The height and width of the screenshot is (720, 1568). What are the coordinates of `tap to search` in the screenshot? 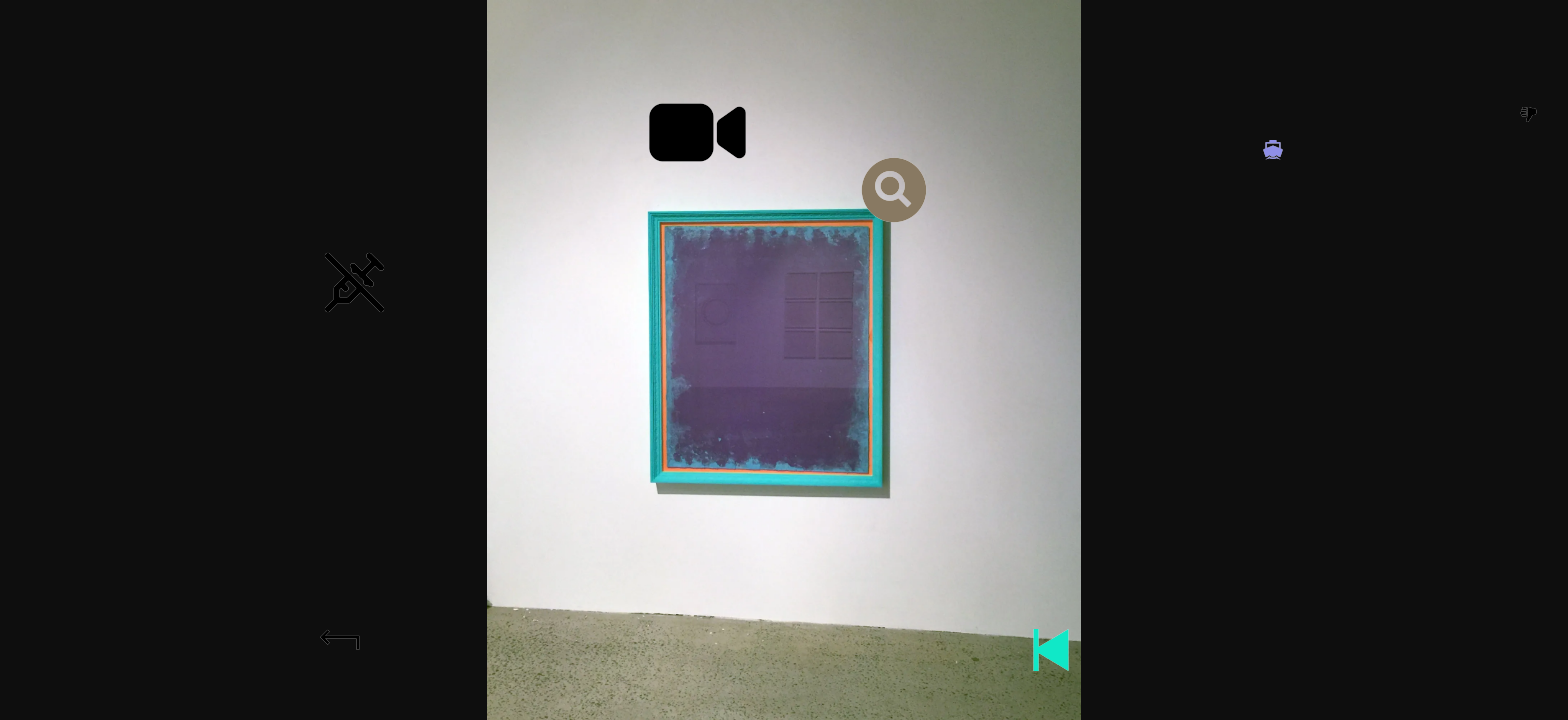 It's located at (894, 190).